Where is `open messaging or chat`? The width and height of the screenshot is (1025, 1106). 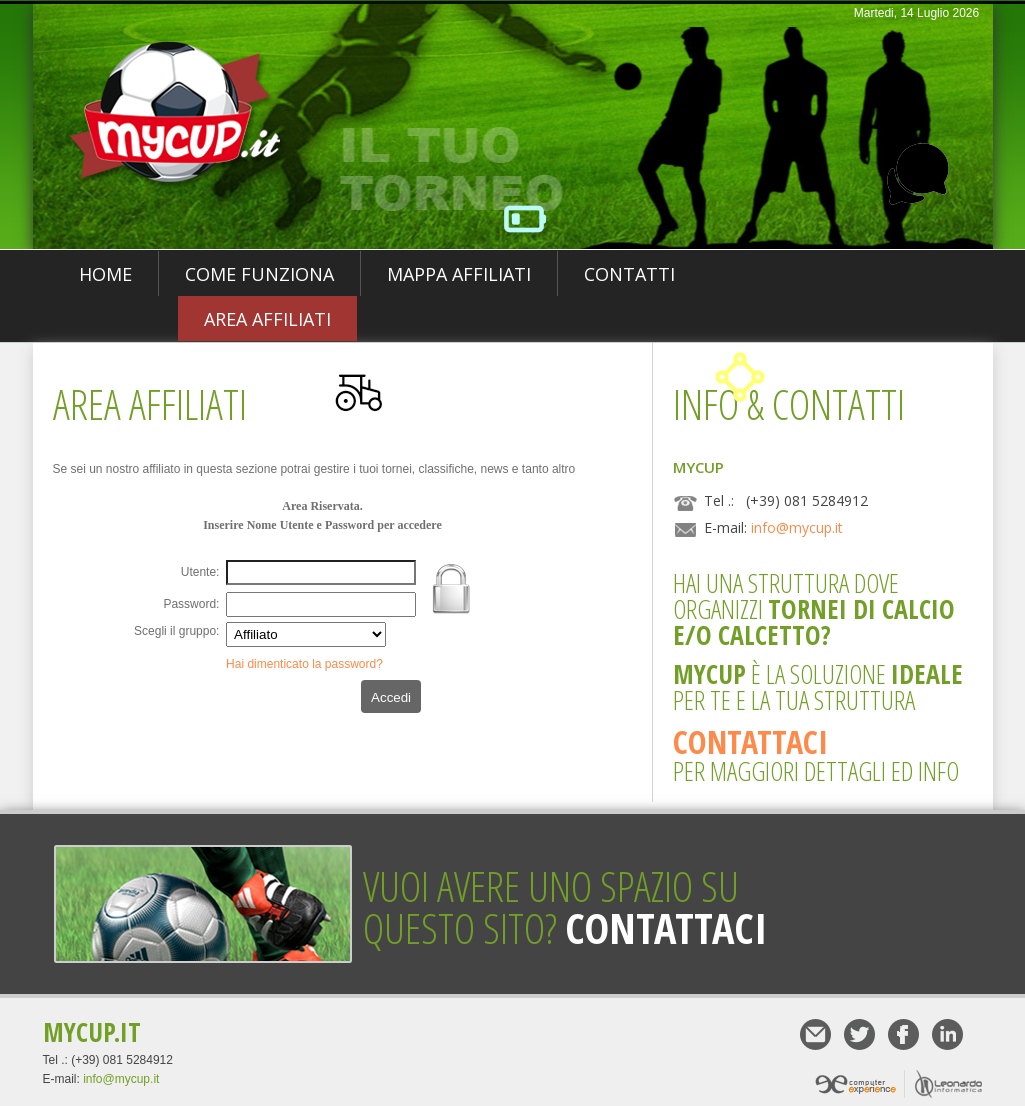 open messaging or chat is located at coordinates (918, 174).